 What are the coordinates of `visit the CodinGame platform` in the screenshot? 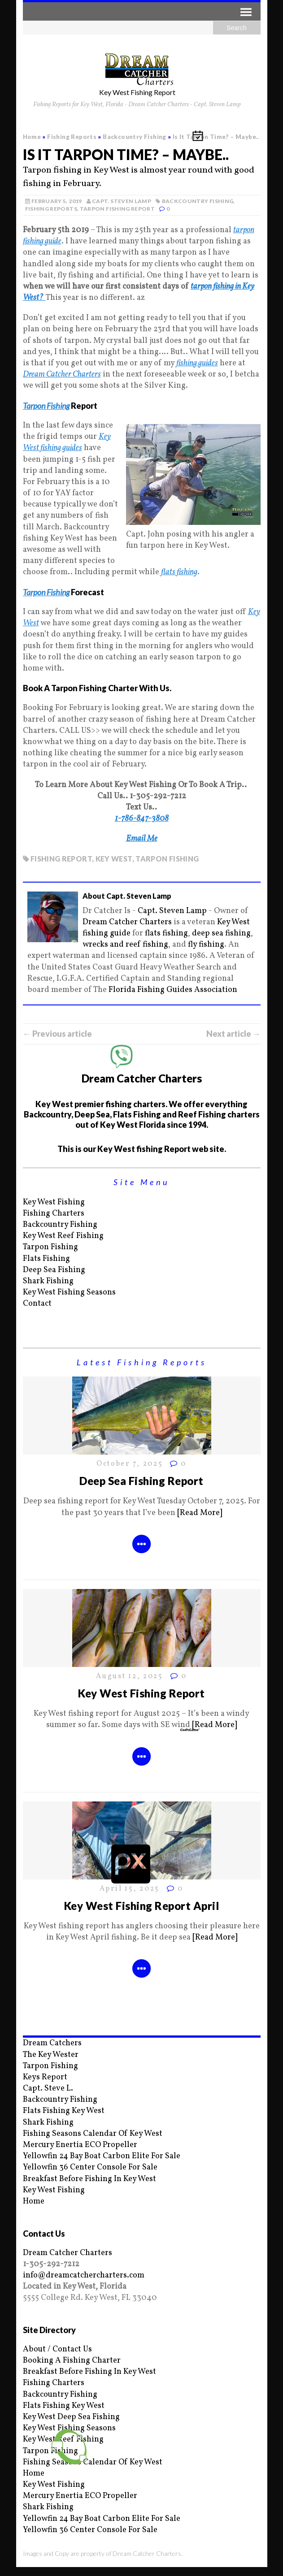 It's located at (190, 1730).